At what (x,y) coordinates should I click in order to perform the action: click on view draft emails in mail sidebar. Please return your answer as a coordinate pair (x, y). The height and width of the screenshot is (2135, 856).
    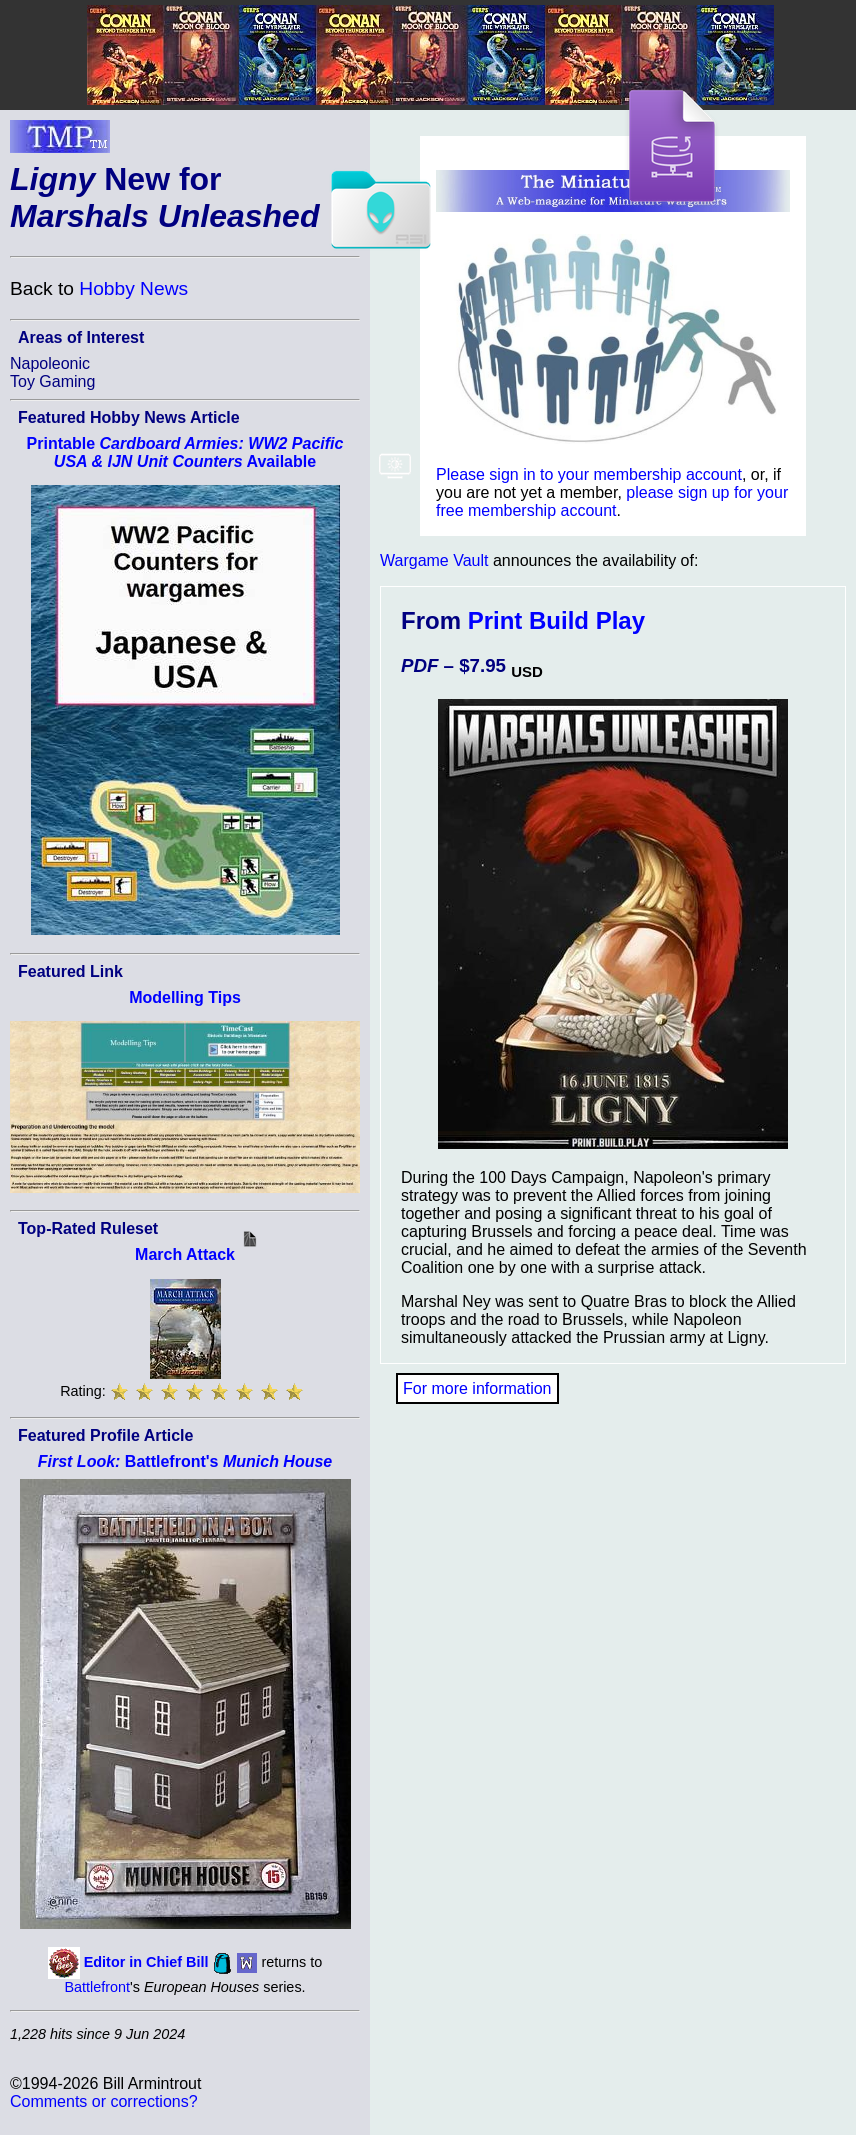
    Looking at the image, I should click on (250, 1239).